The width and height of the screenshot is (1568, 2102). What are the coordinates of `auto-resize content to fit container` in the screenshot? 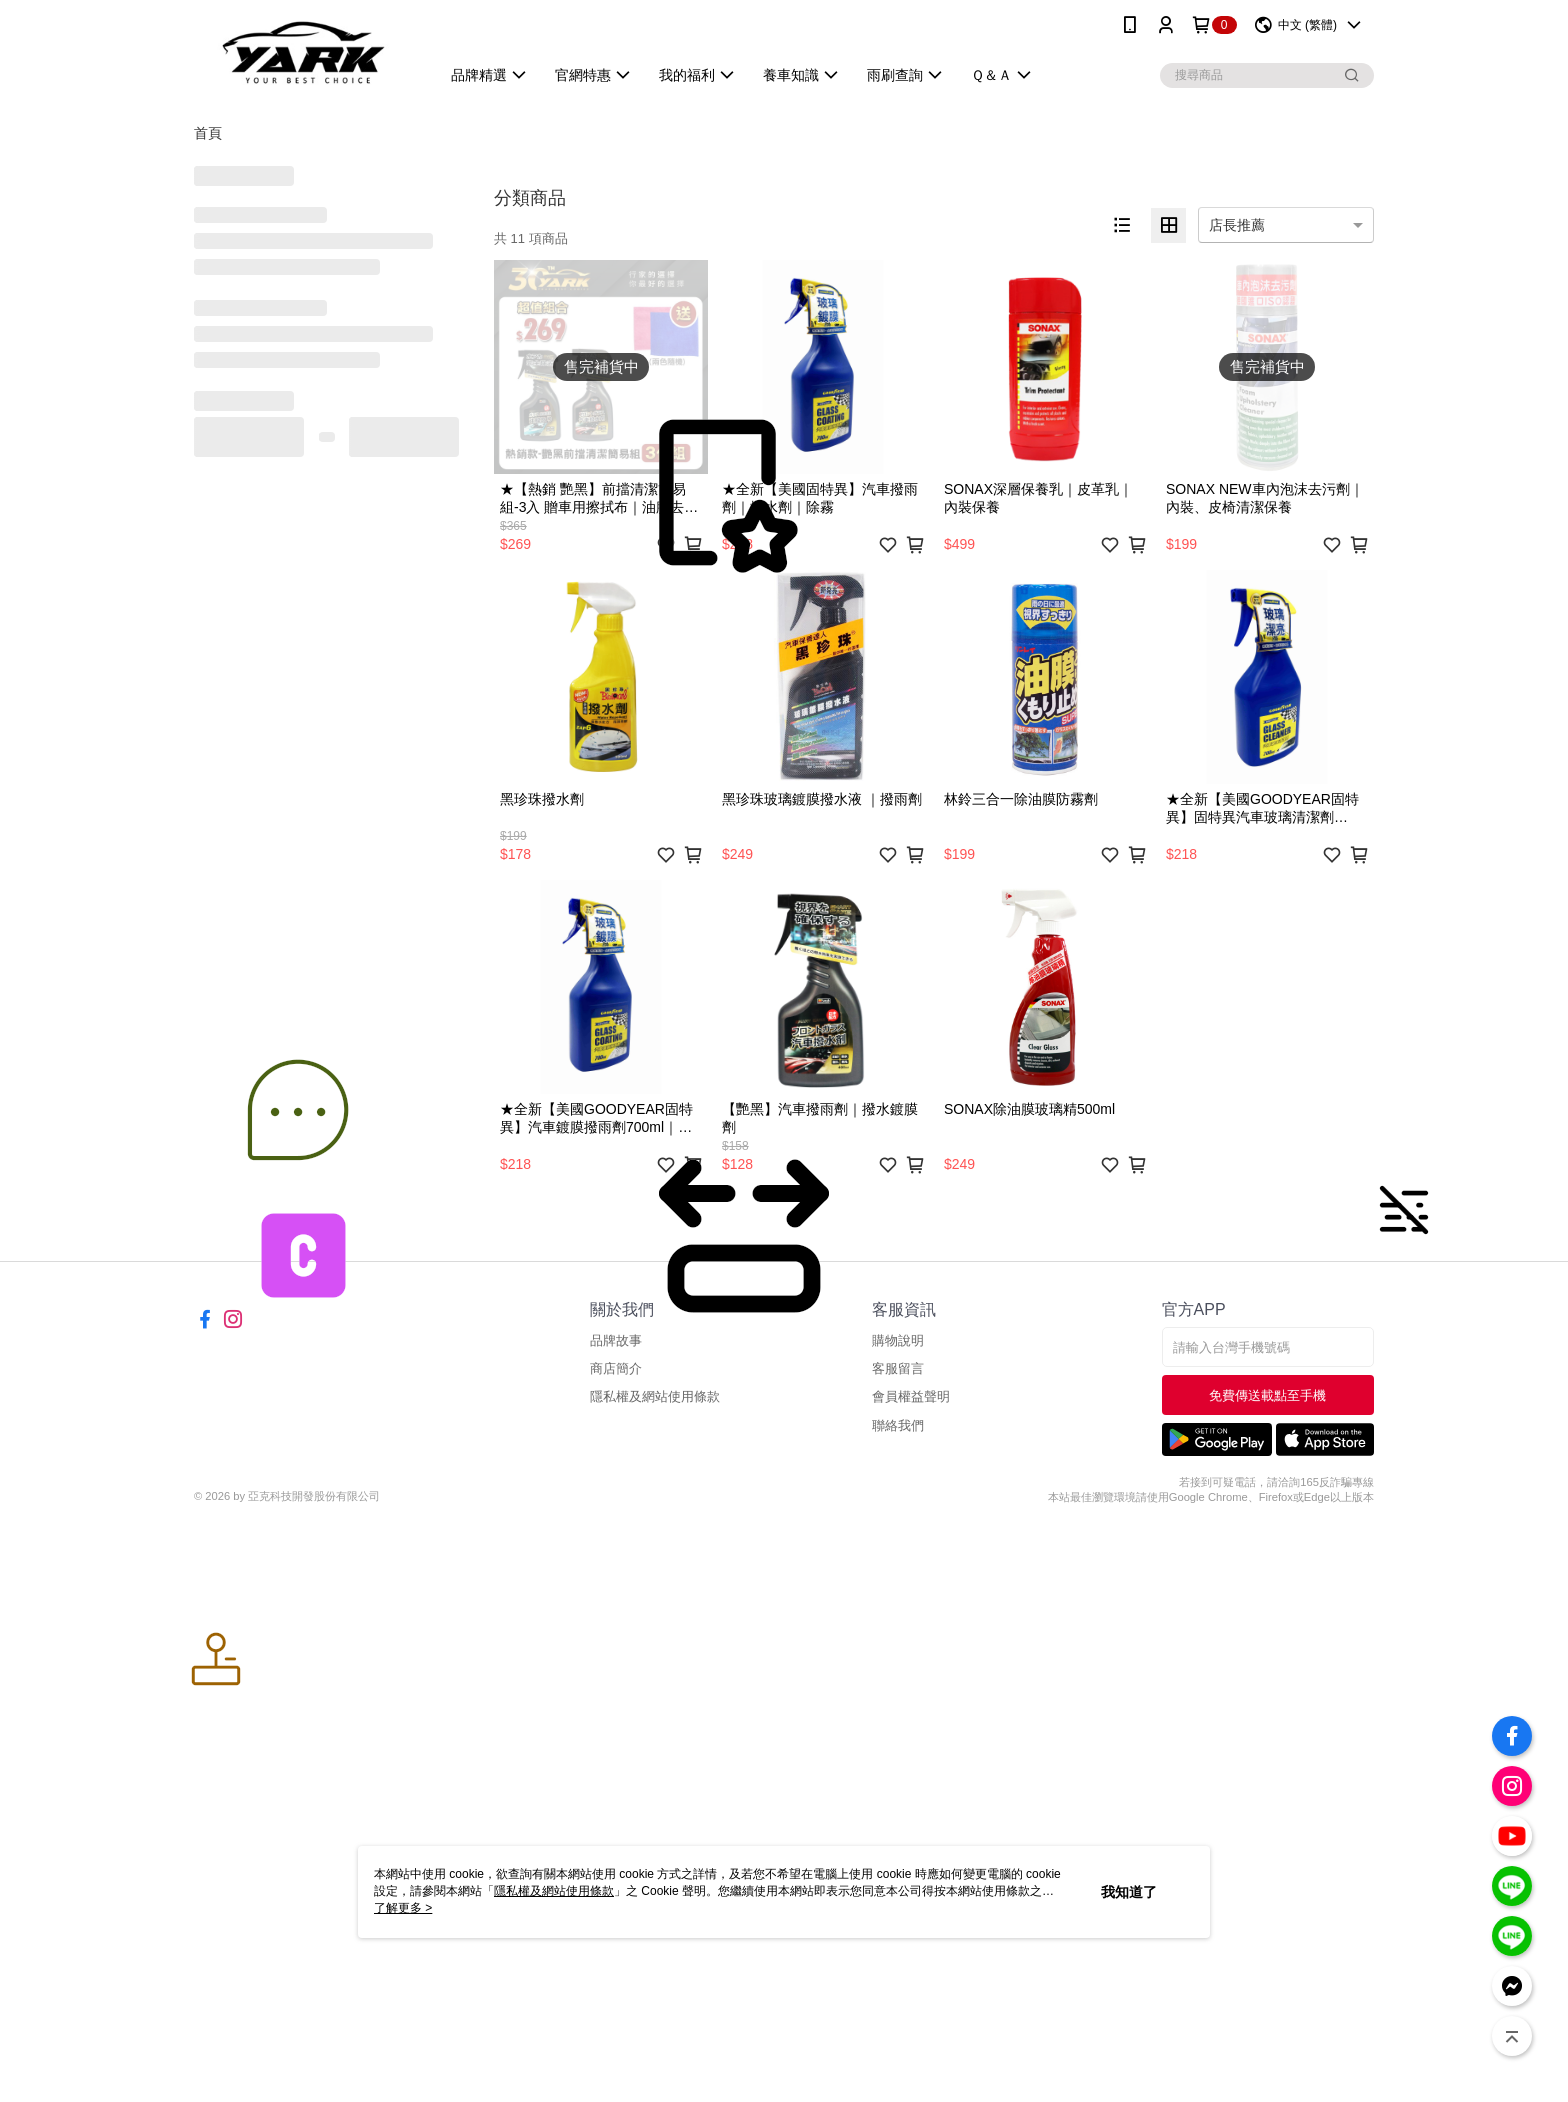 It's located at (744, 1236).